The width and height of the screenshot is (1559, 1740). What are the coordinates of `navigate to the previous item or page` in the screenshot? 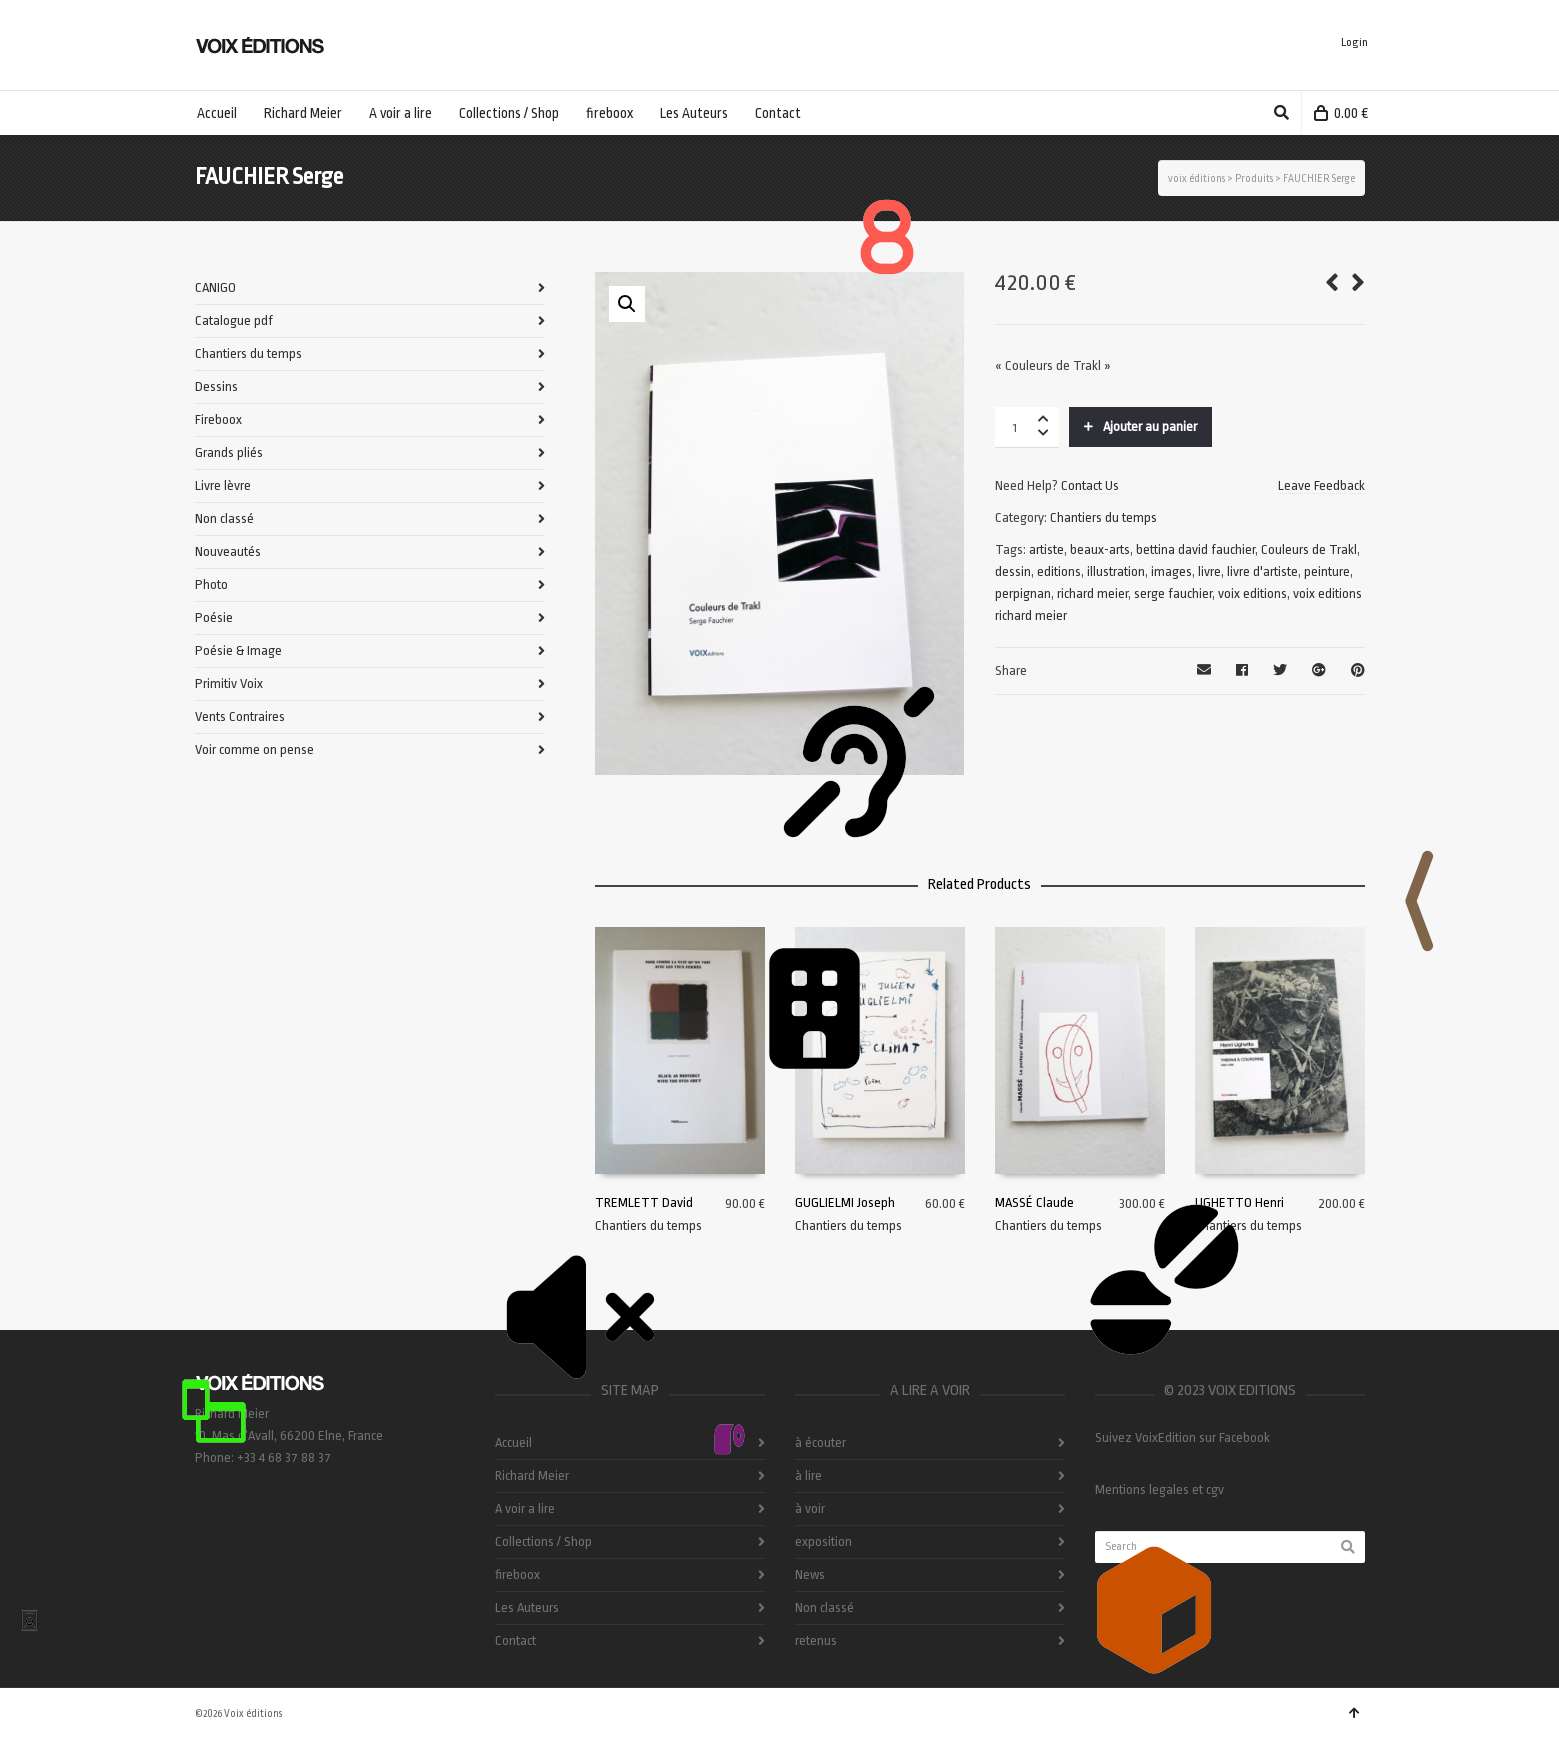 It's located at (1422, 901).